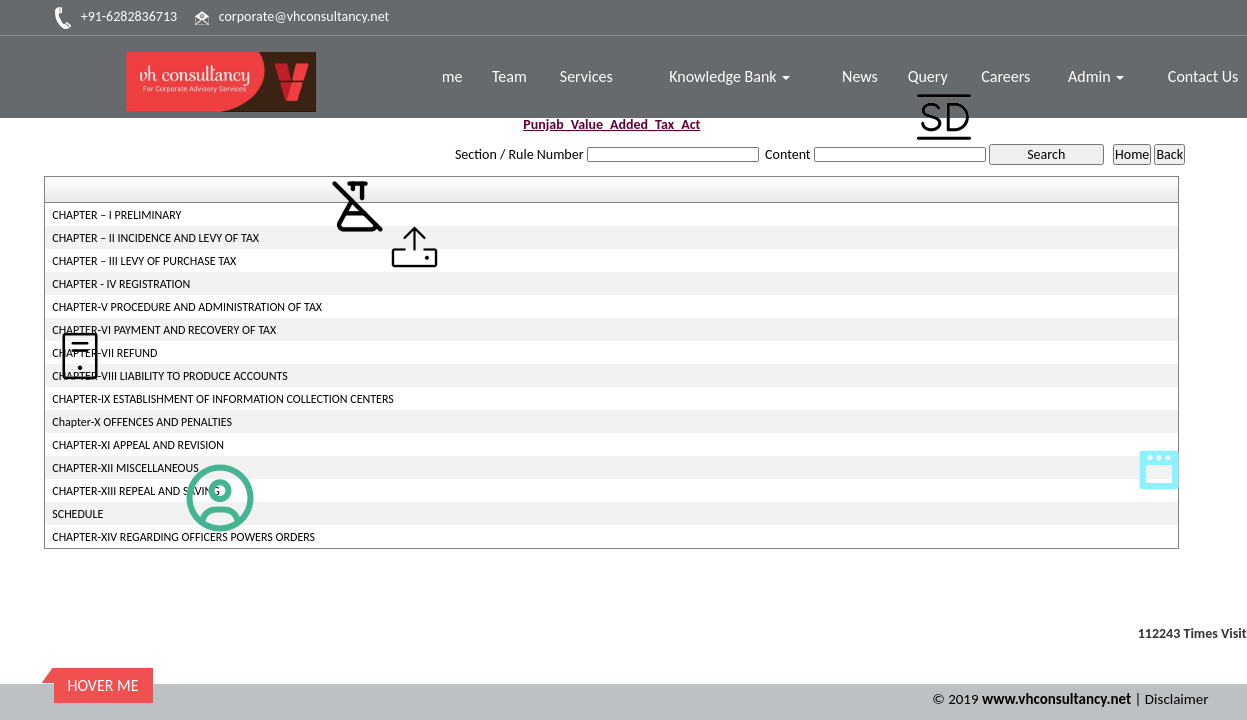 This screenshot has width=1247, height=720. Describe the element at coordinates (80, 356) in the screenshot. I see `access desktop computer or server settings` at that location.